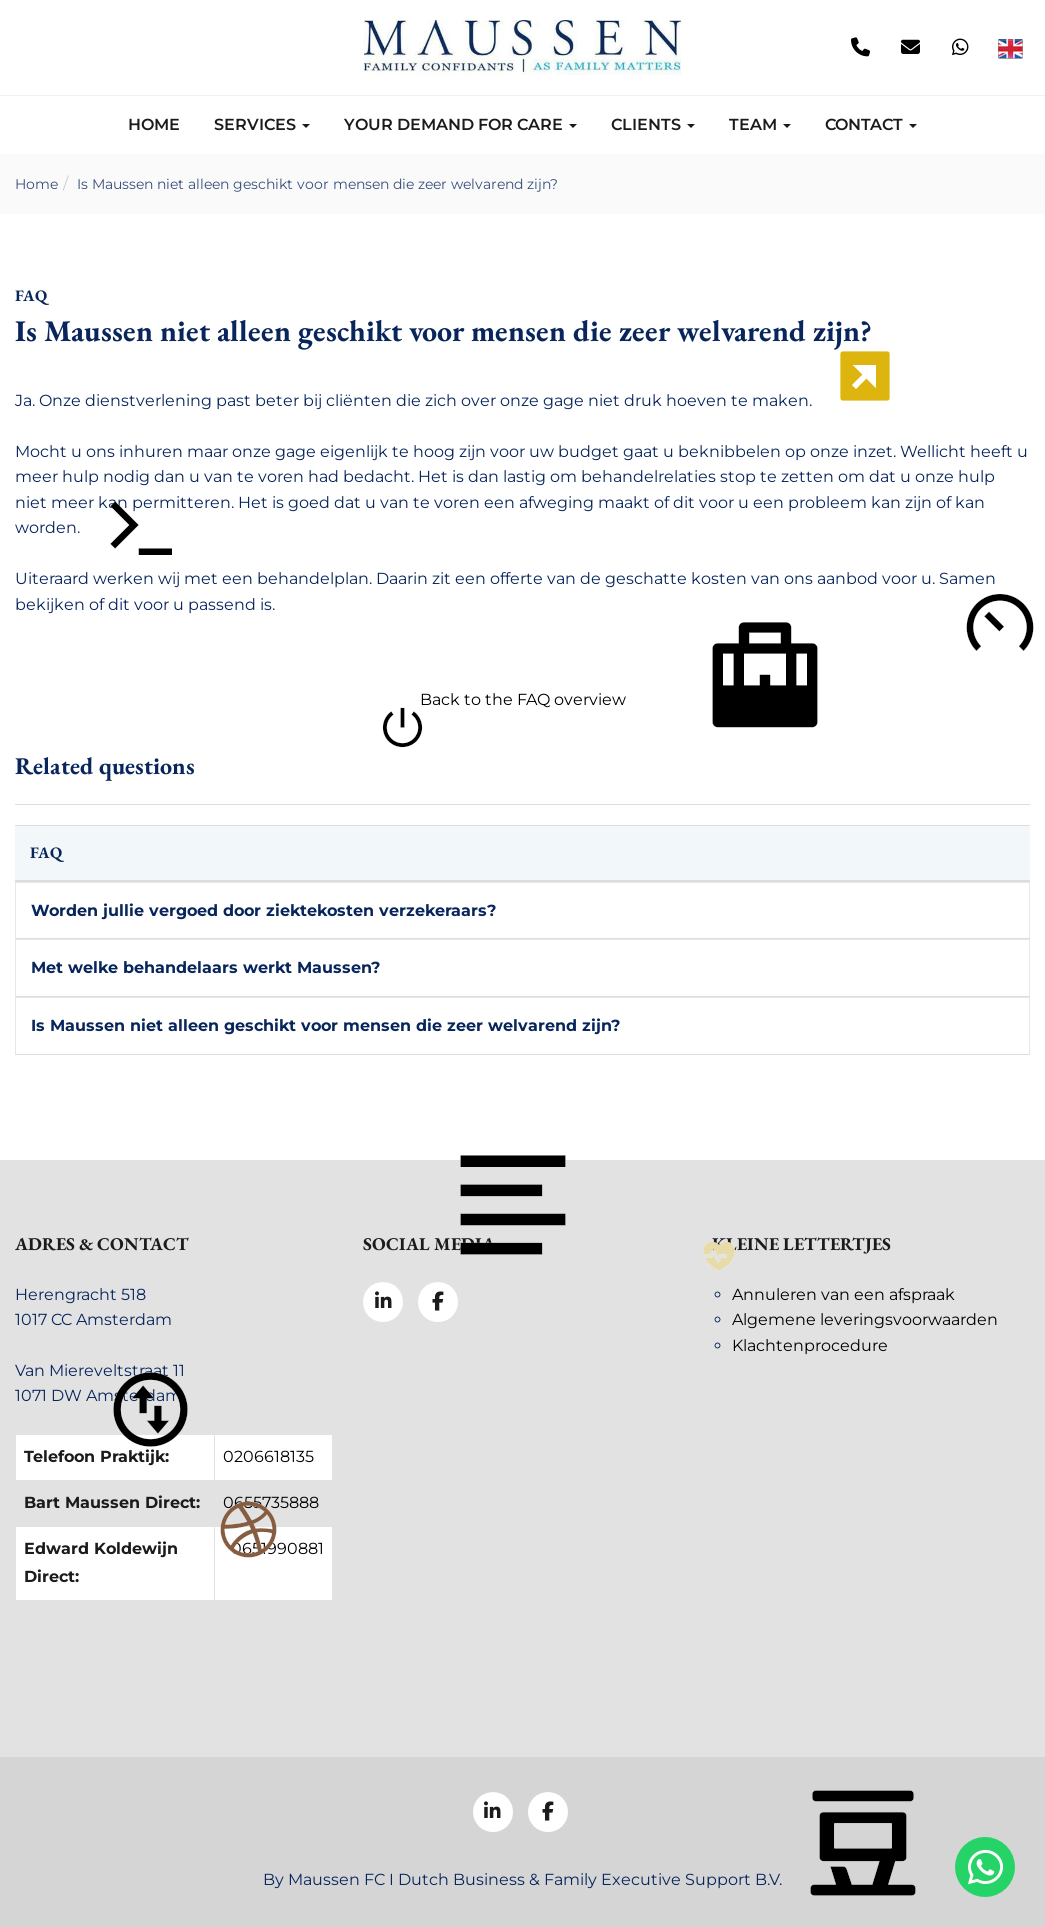  Describe the element at coordinates (150, 1409) in the screenshot. I see `swap or exchange currency` at that location.